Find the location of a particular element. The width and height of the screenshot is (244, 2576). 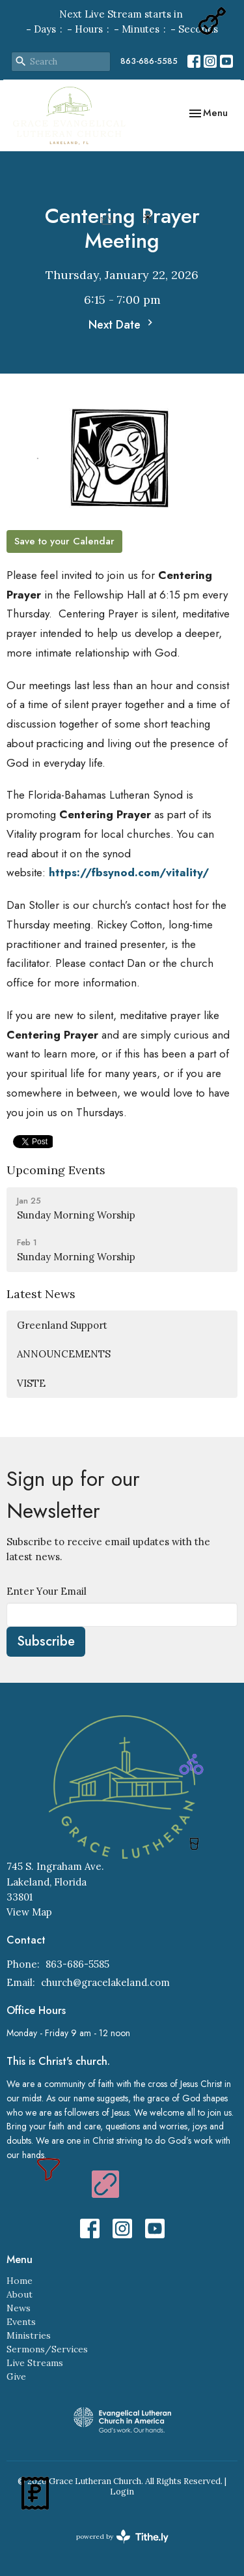

track your daily water intake is located at coordinates (194, 1843).